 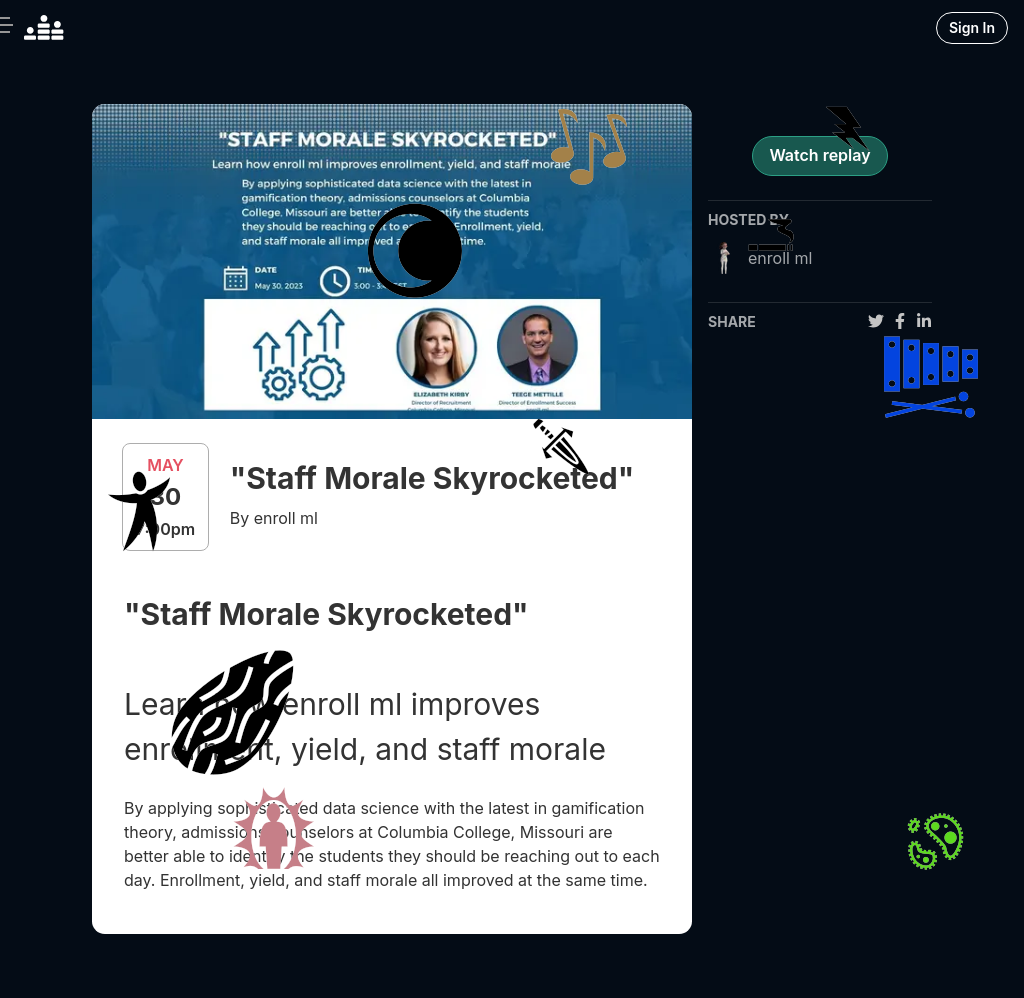 I want to click on toggle dark mode or night theme, so click(x=415, y=250).